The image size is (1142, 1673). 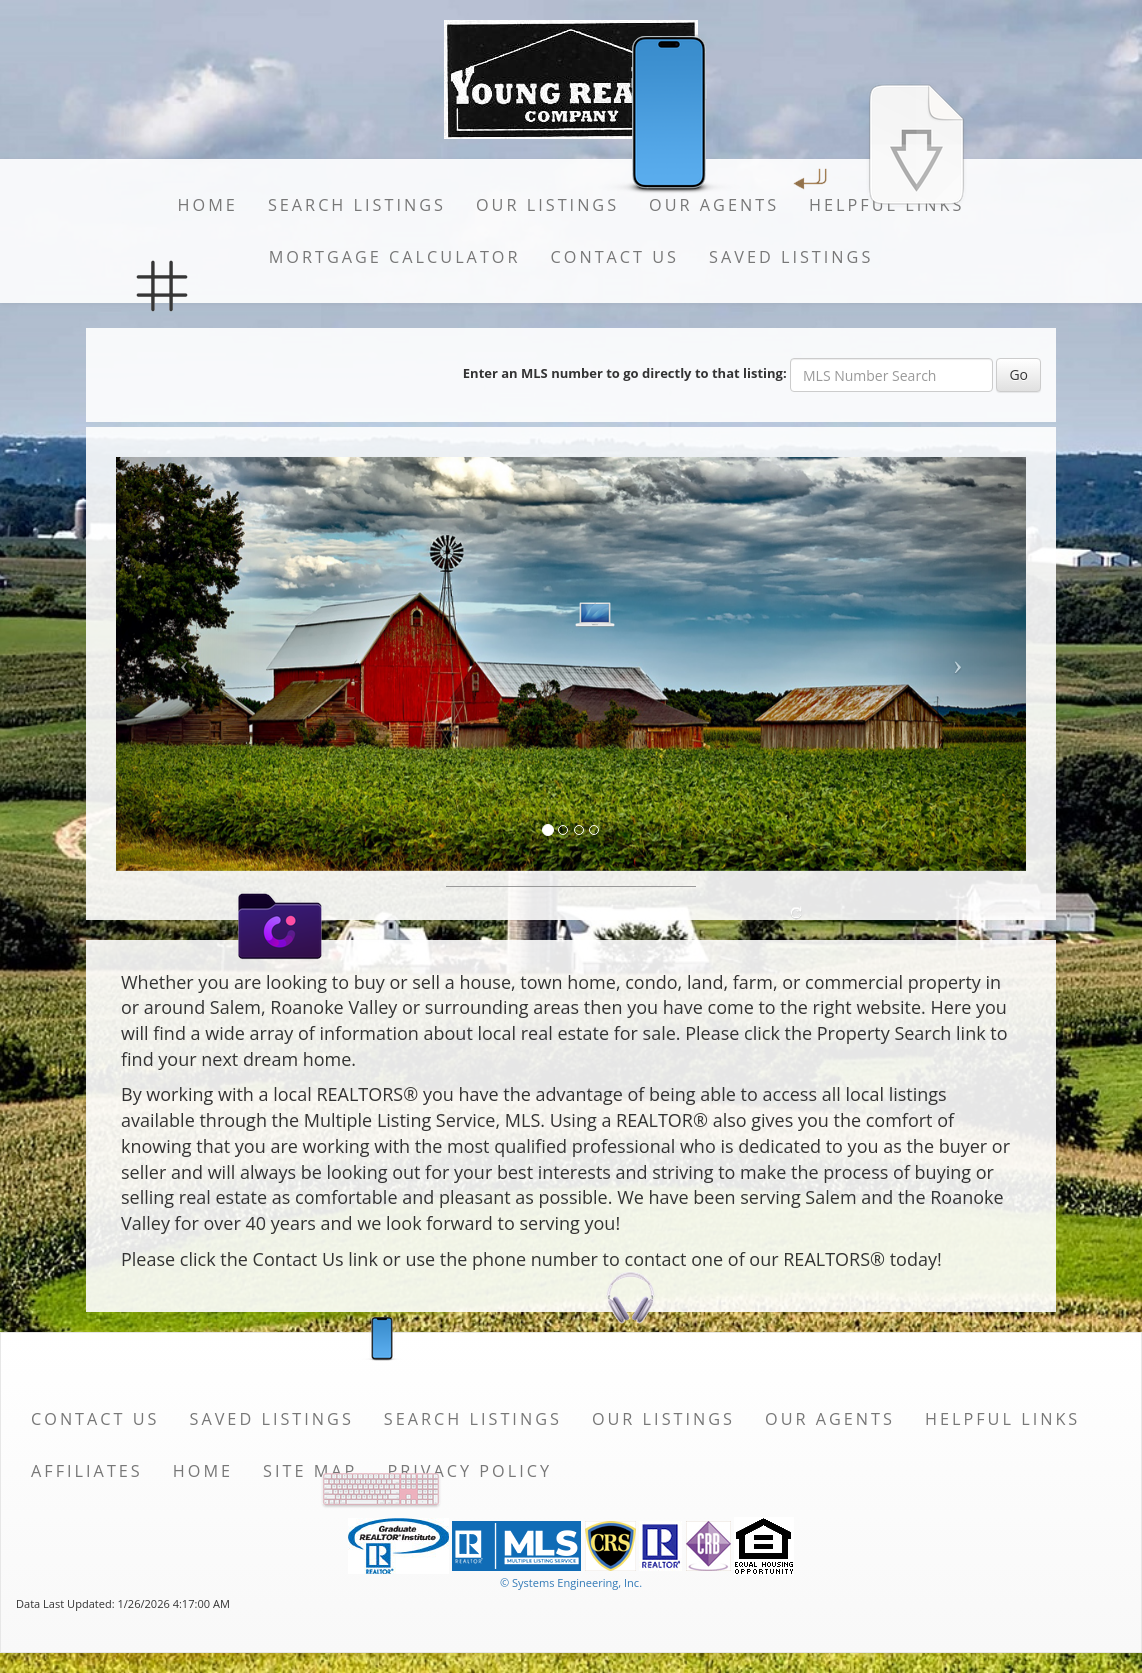 I want to click on reply to all recipients of an email, so click(x=809, y=176).